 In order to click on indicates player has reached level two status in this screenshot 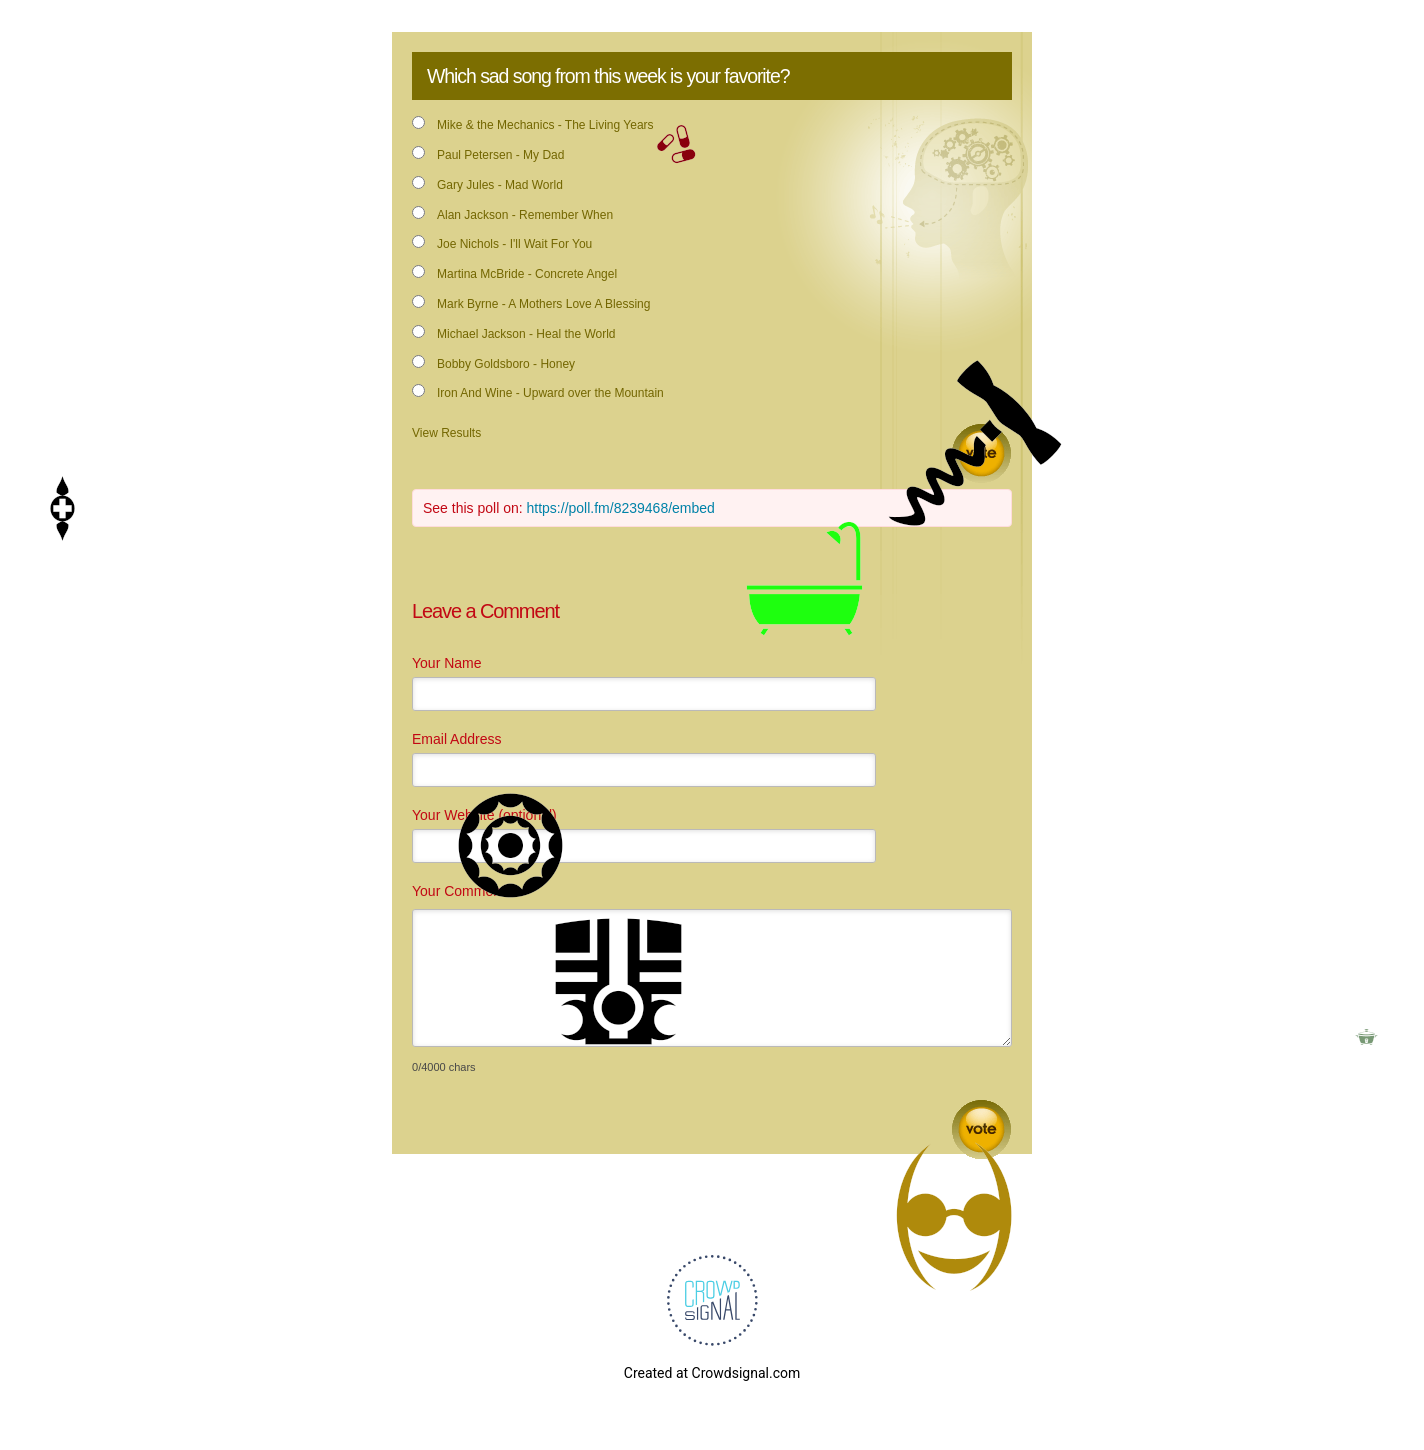, I will do `click(62, 508)`.